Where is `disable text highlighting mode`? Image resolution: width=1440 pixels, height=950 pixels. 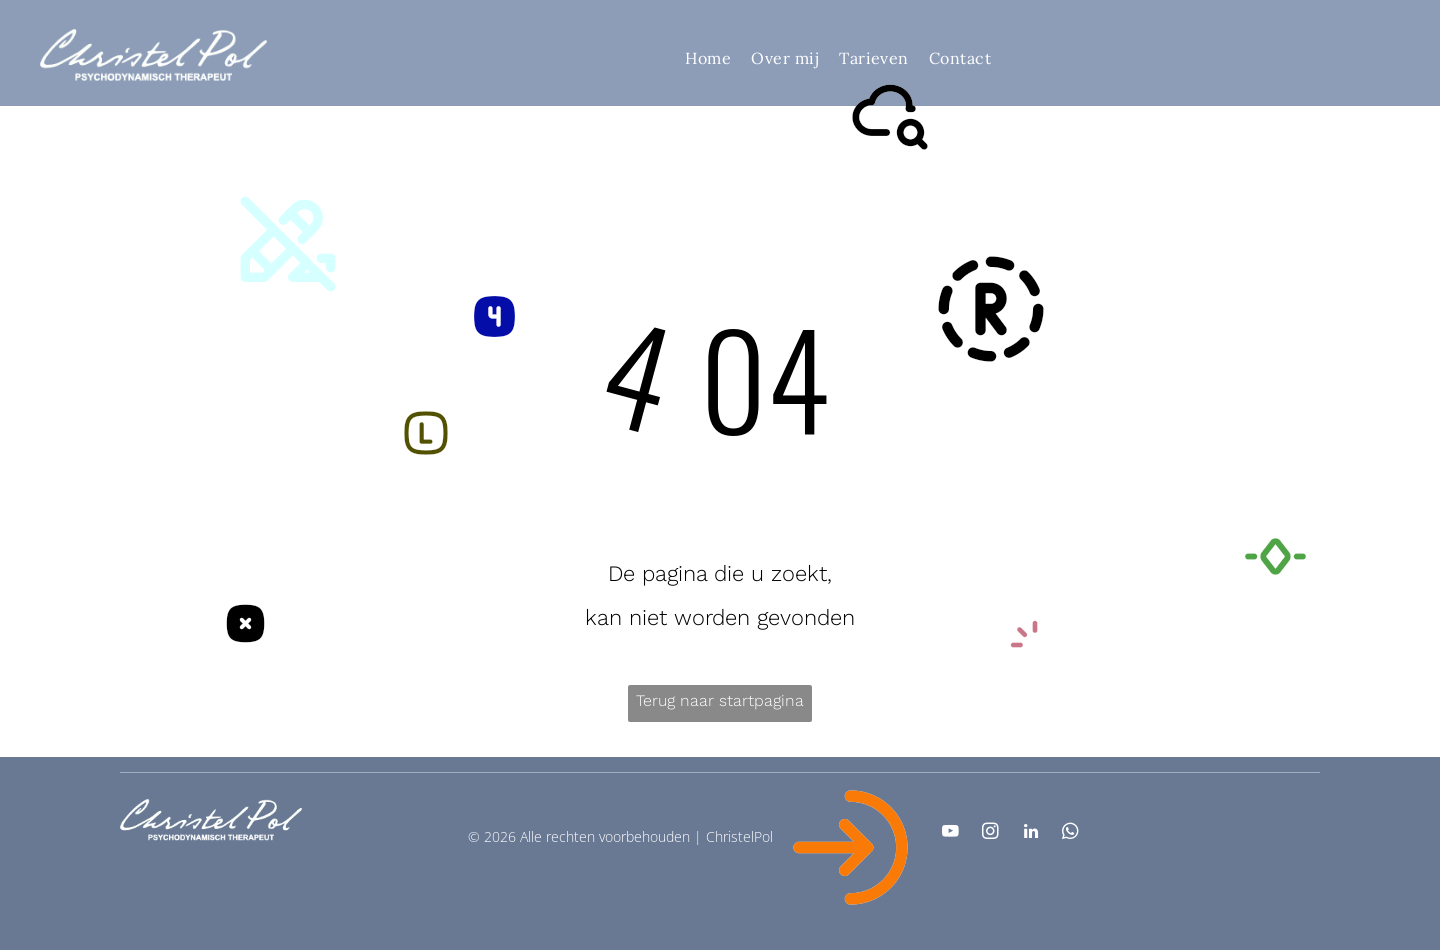 disable text highlighting mode is located at coordinates (288, 244).